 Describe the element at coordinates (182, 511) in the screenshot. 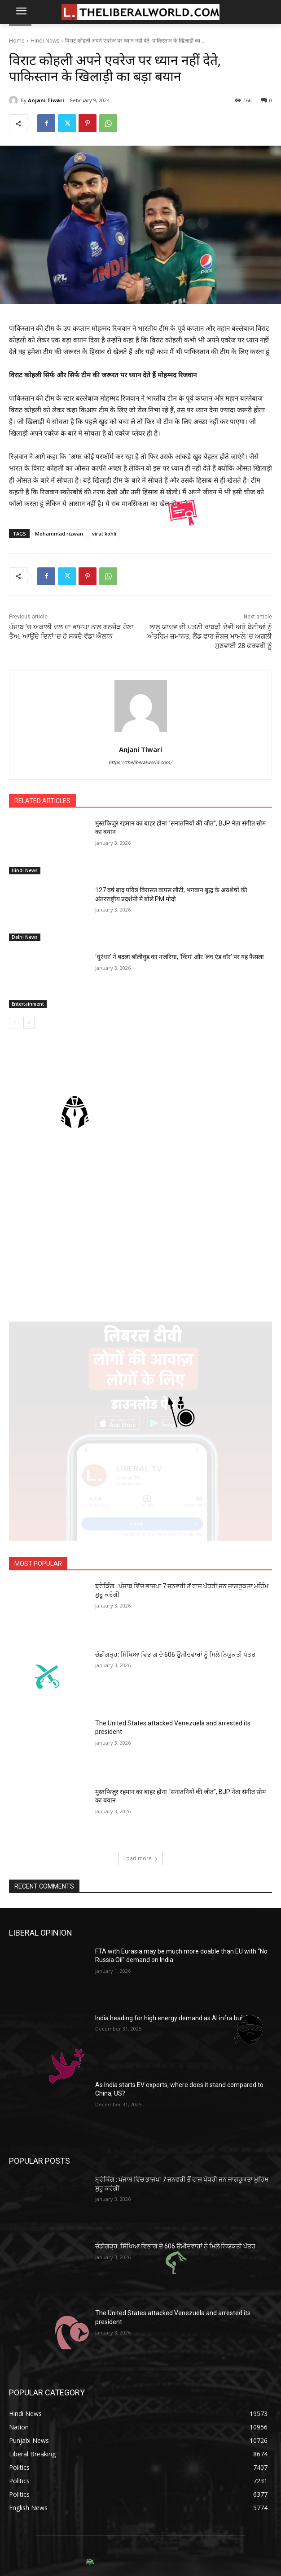

I see `view your certificates or achievements` at that location.